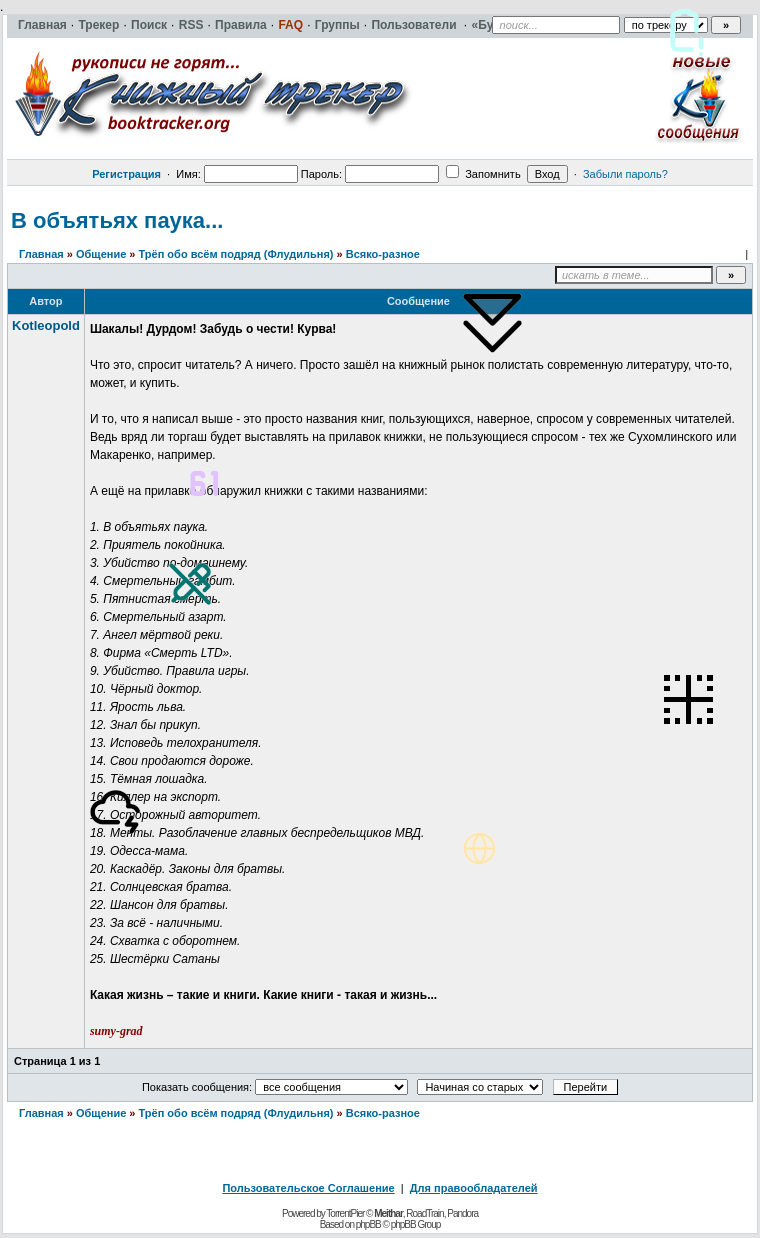 This screenshot has width=760, height=1238. I want to click on displays the number 61 as a badge or counter, so click(205, 483).